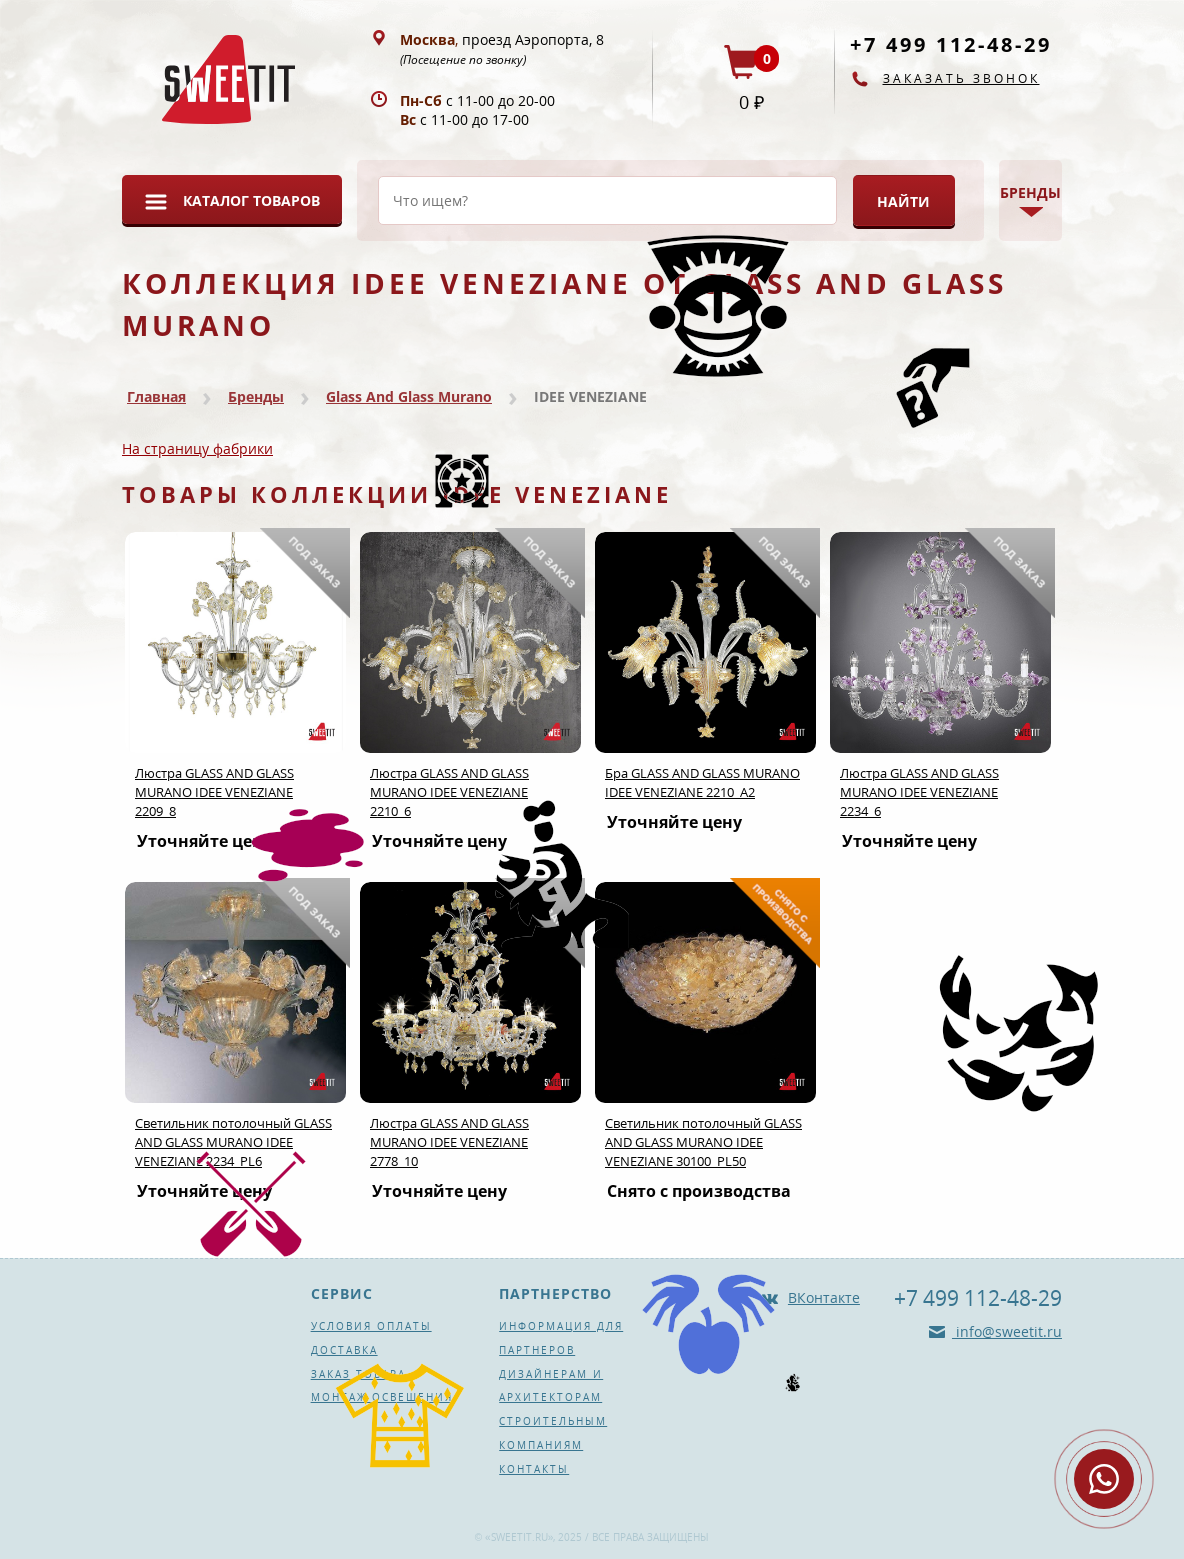  Describe the element at coordinates (555, 874) in the screenshot. I see `strength tarot card icon` at that location.